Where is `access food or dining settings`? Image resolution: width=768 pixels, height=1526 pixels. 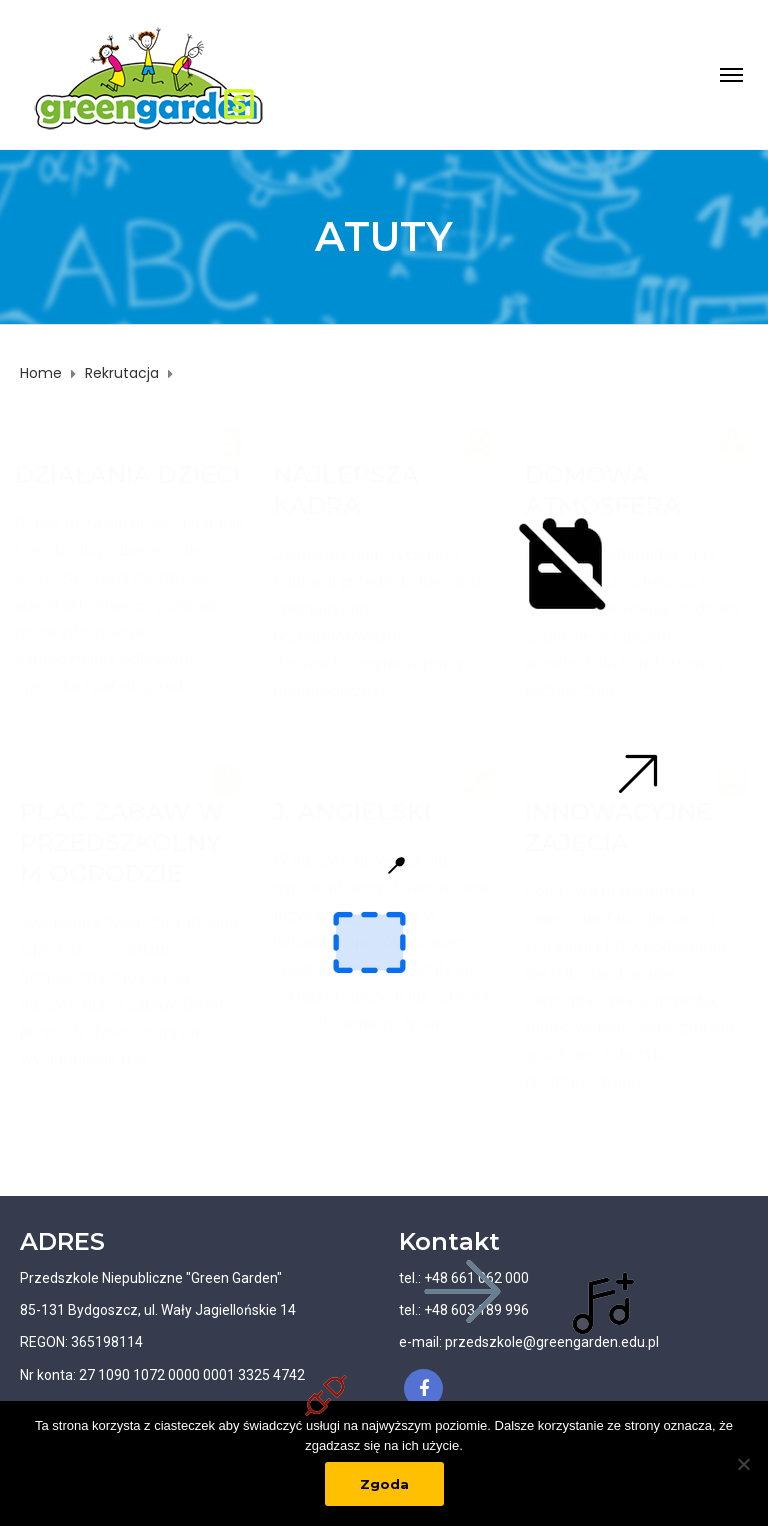 access food or dining settings is located at coordinates (396, 865).